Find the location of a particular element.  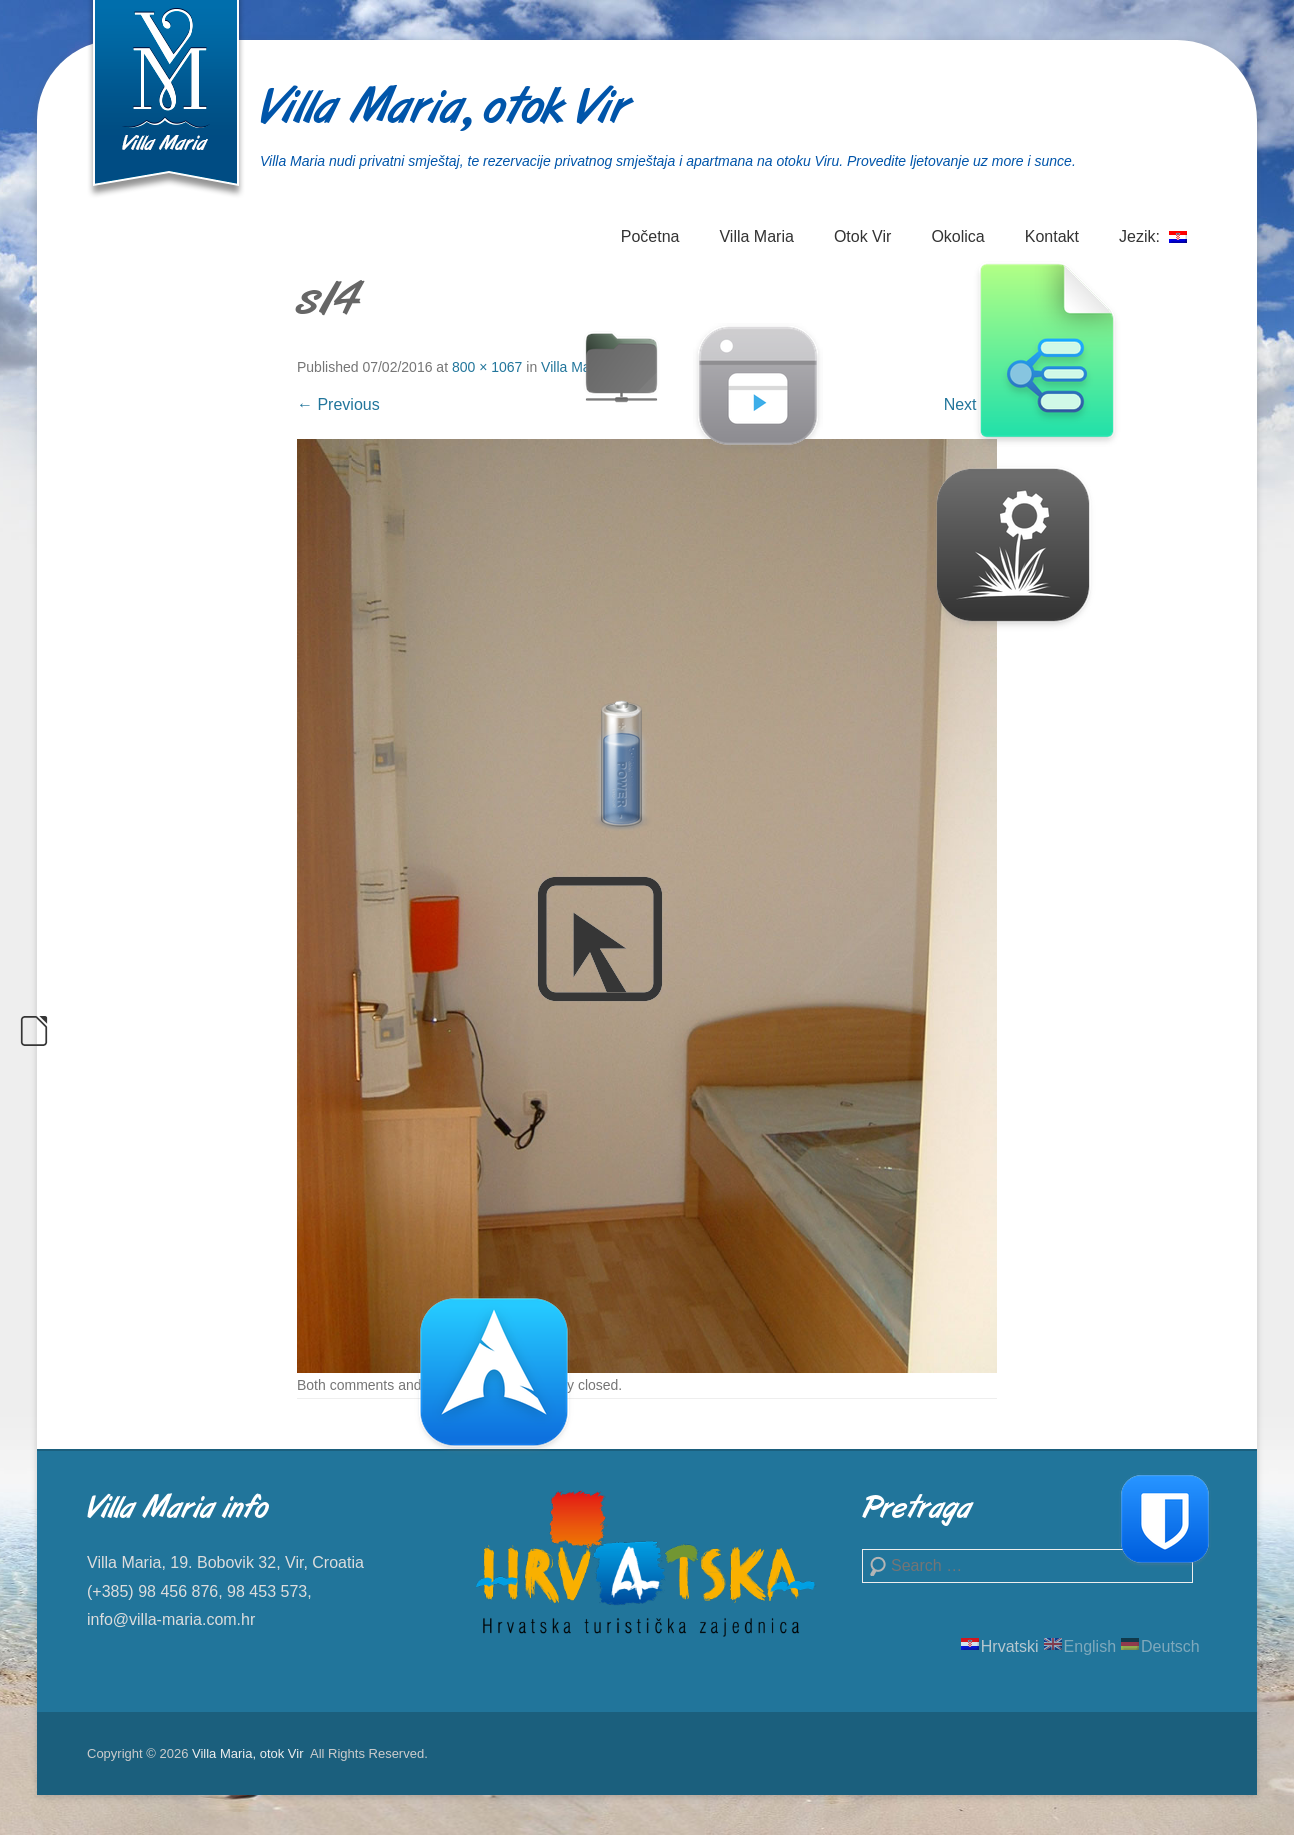

open LibreOffice suite is located at coordinates (34, 1031).